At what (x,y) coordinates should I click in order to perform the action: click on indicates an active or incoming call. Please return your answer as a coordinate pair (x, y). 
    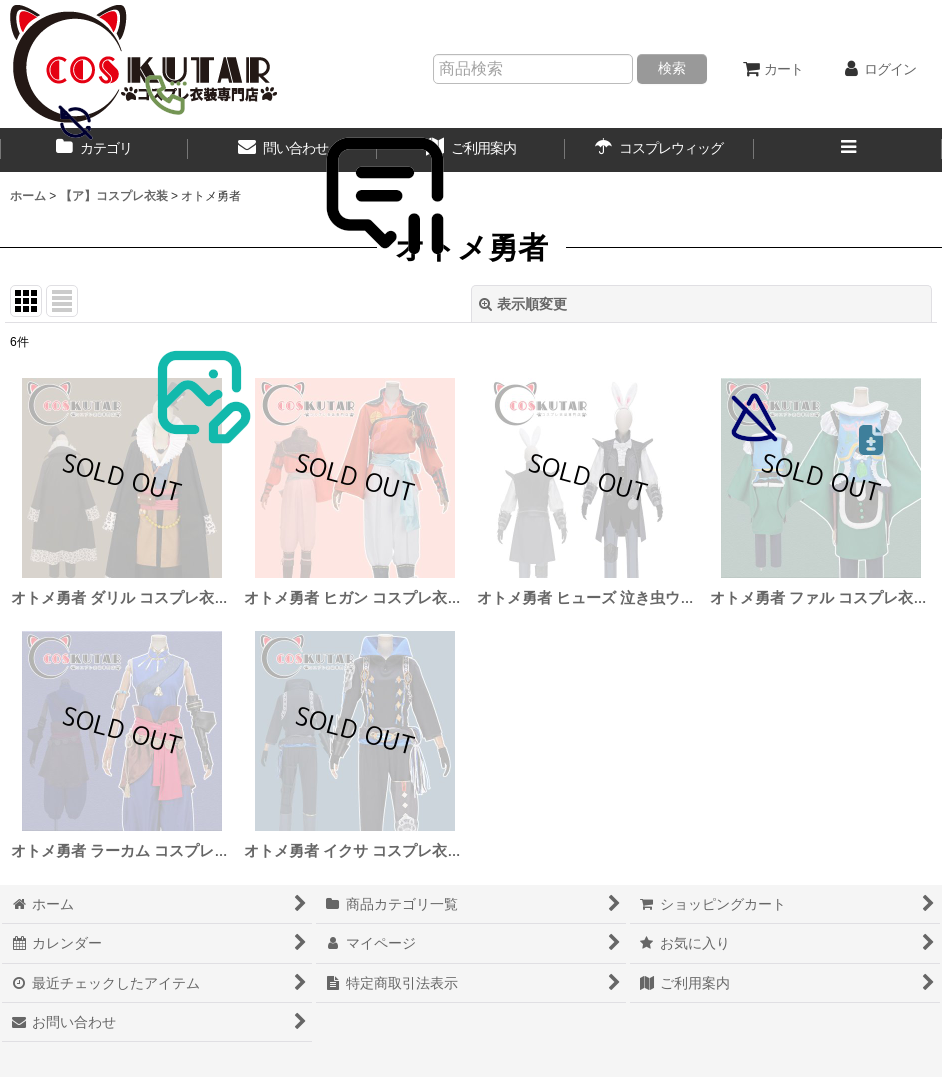
    Looking at the image, I should click on (166, 94).